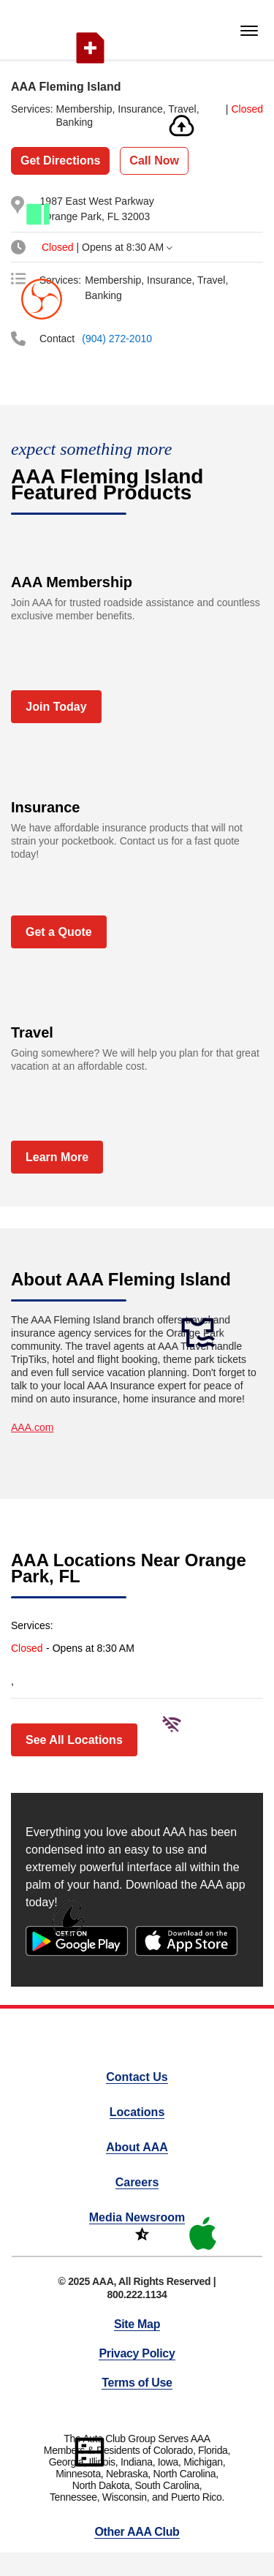  Describe the element at coordinates (203, 2233) in the screenshot. I see `Apple company logo` at that location.